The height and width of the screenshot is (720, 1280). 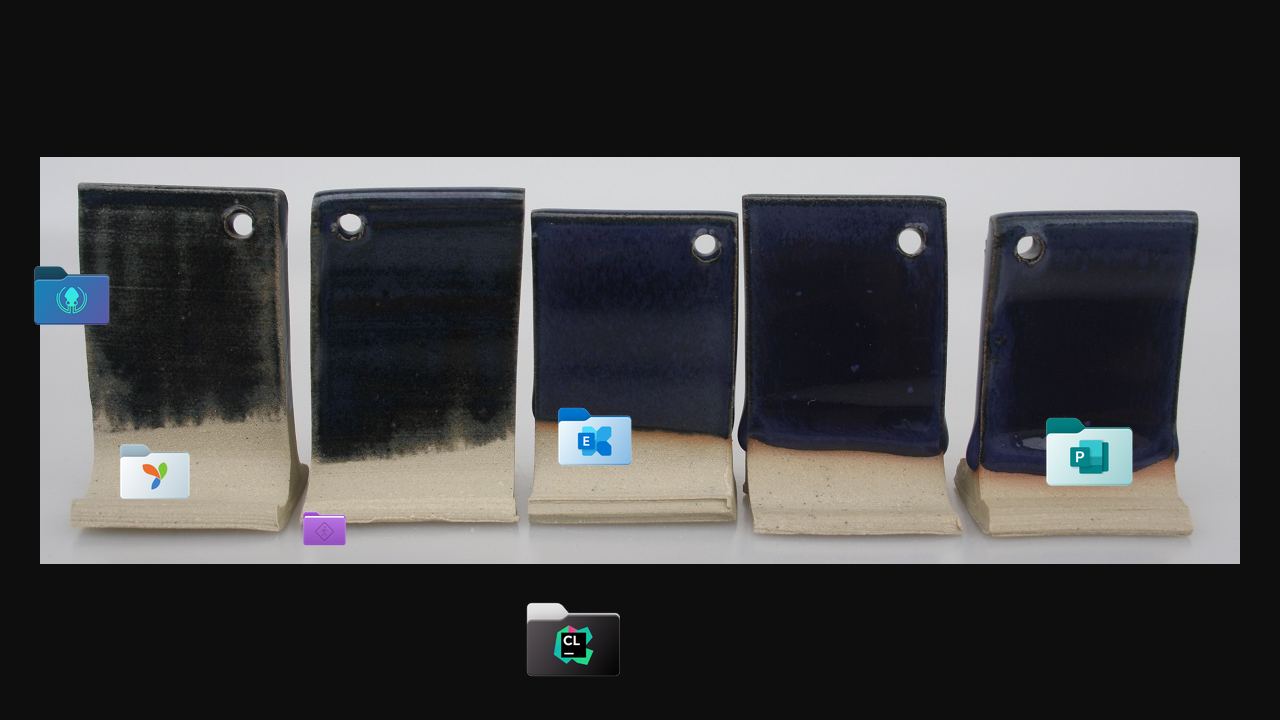 What do you see at coordinates (594, 438) in the screenshot?
I see `open microsoft exchange folder` at bounding box center [594, 438].